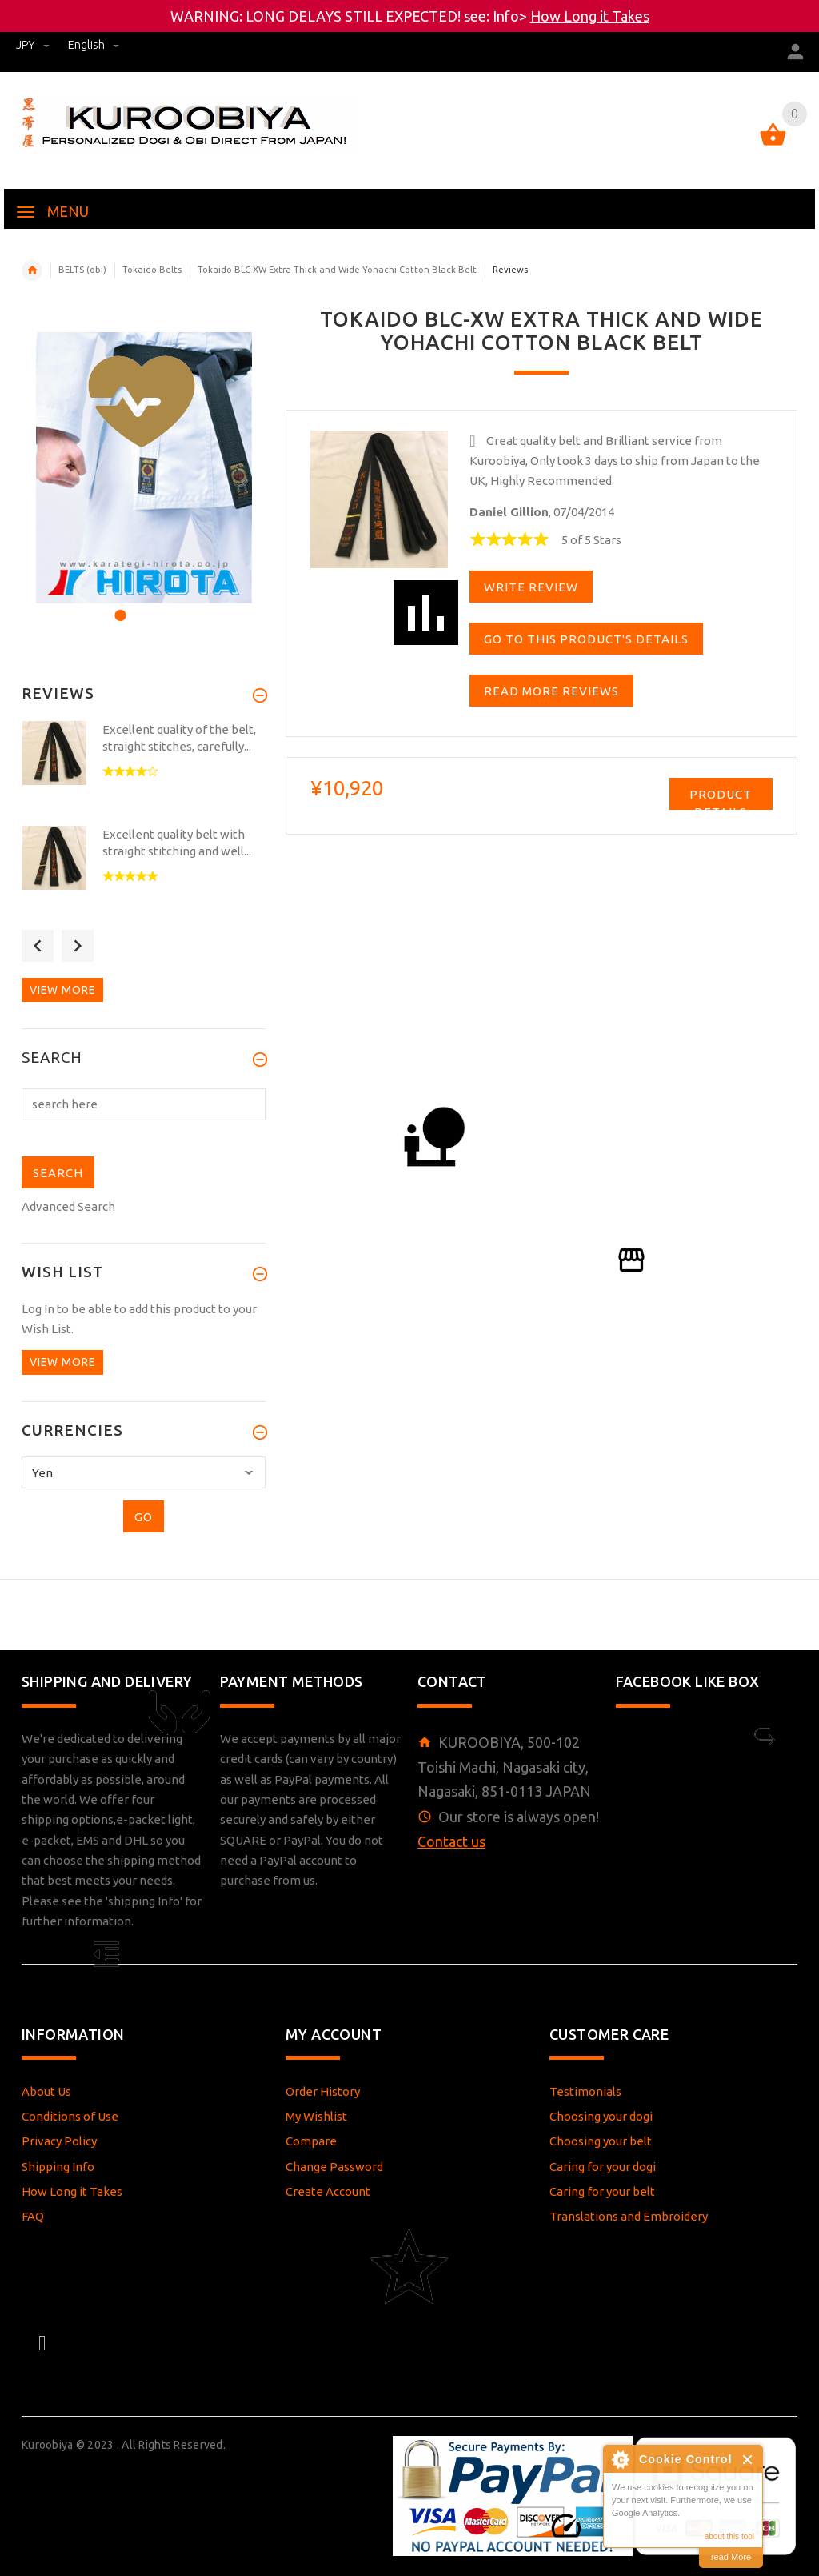 This screenshot has width=819, height=2576. I want to click on access the marketplace or shop, so click(631, 1260).